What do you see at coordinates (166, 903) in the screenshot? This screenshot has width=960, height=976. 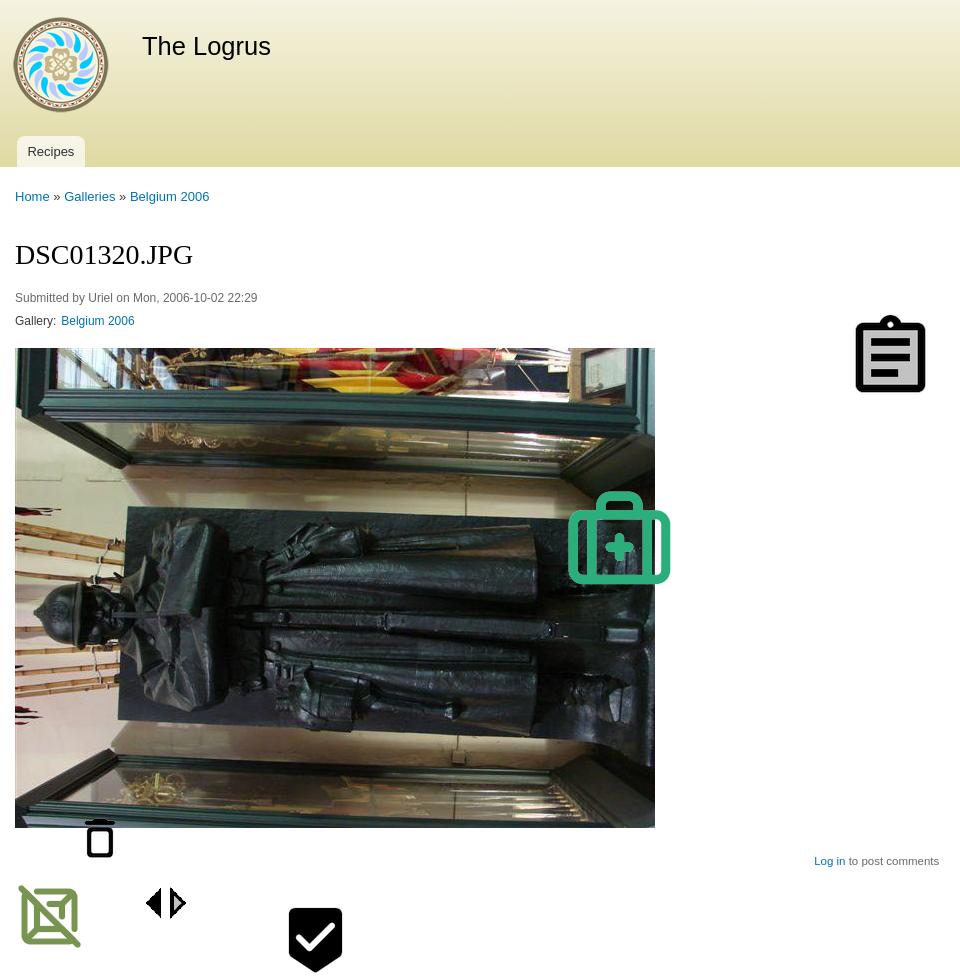 I see `switch to the right panel or view` at bounding box center [166, 903].